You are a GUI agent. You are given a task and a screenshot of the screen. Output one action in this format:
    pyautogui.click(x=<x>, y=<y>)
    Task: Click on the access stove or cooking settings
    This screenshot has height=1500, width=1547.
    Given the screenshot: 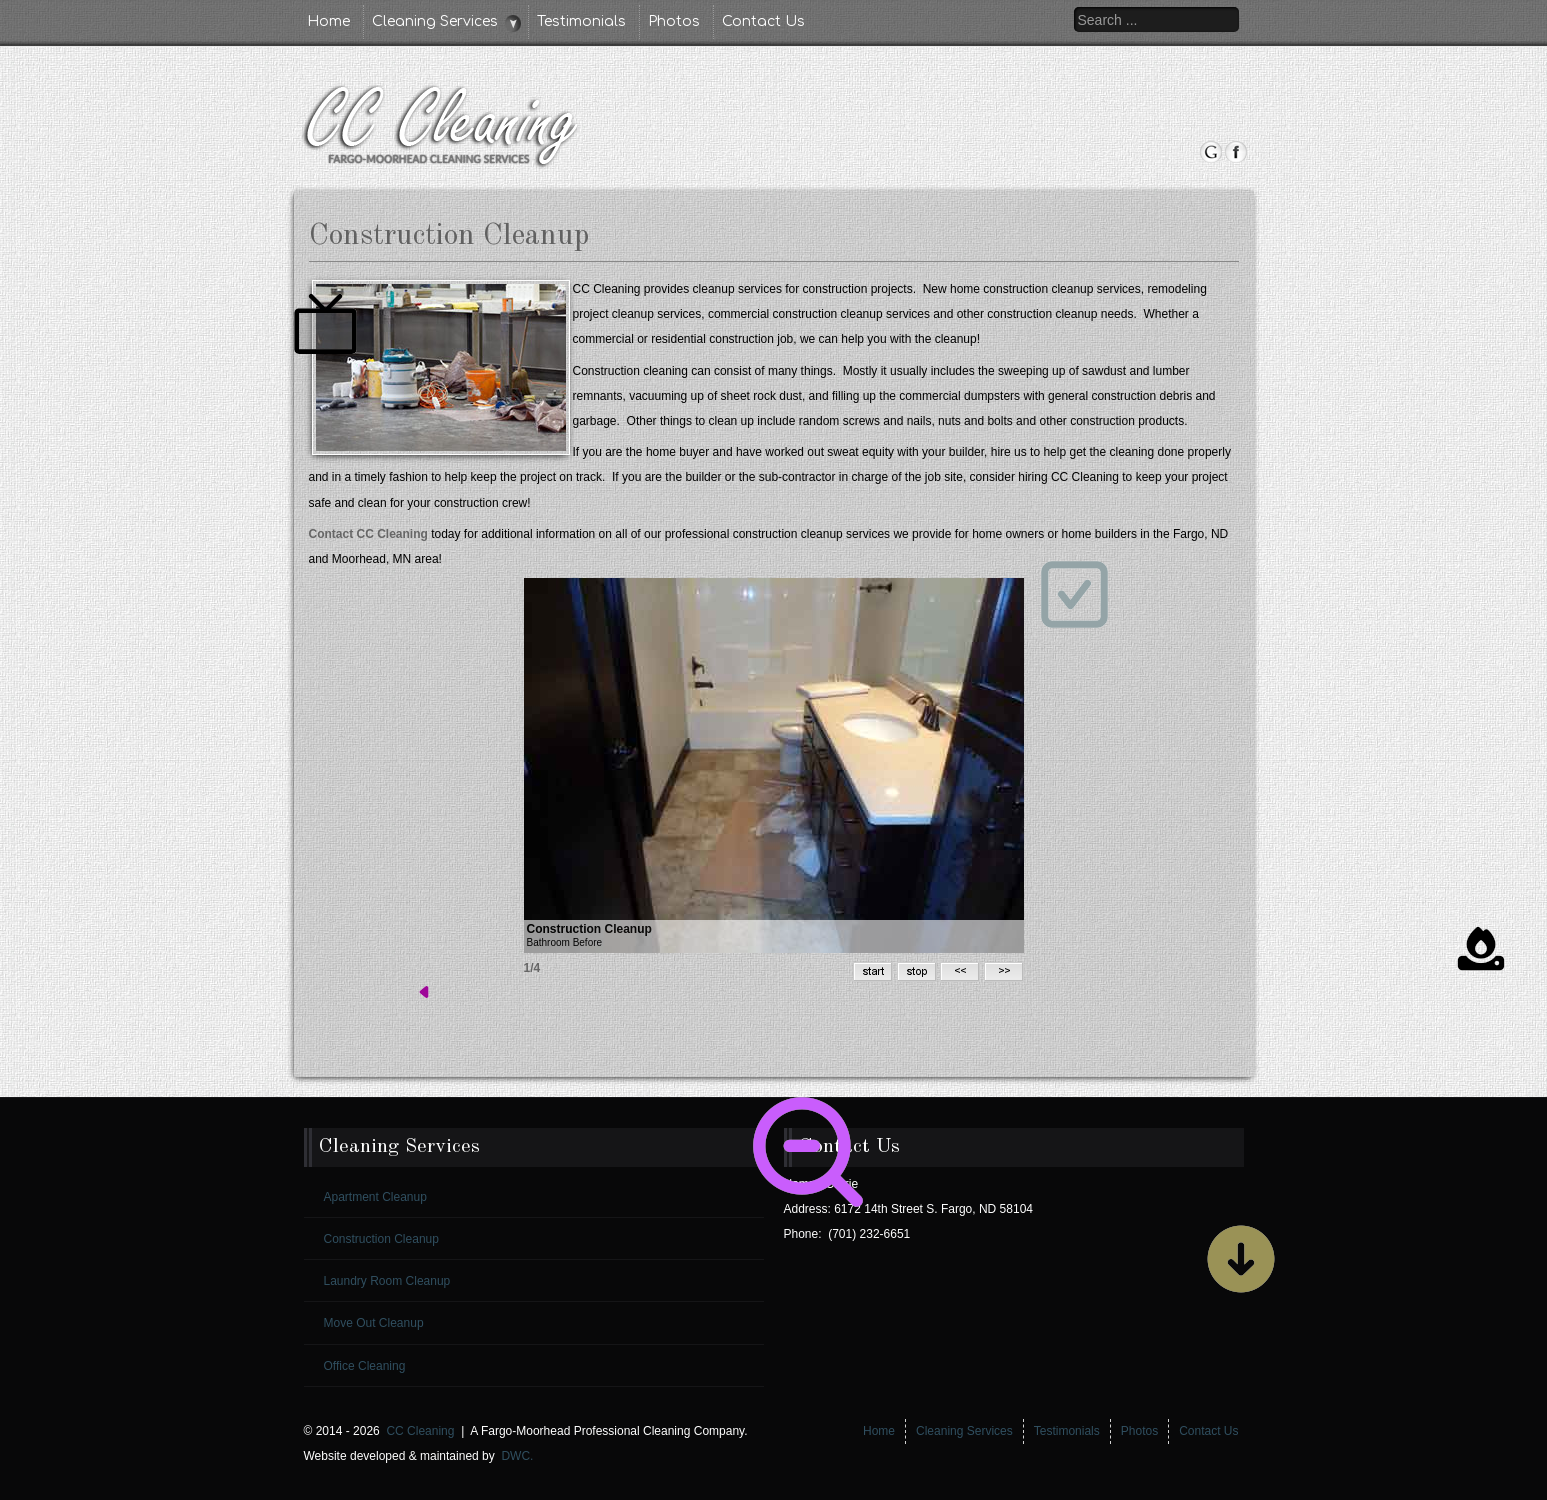 What is the action you would take?
    pyautogui.click(x=1481, y=950)
    